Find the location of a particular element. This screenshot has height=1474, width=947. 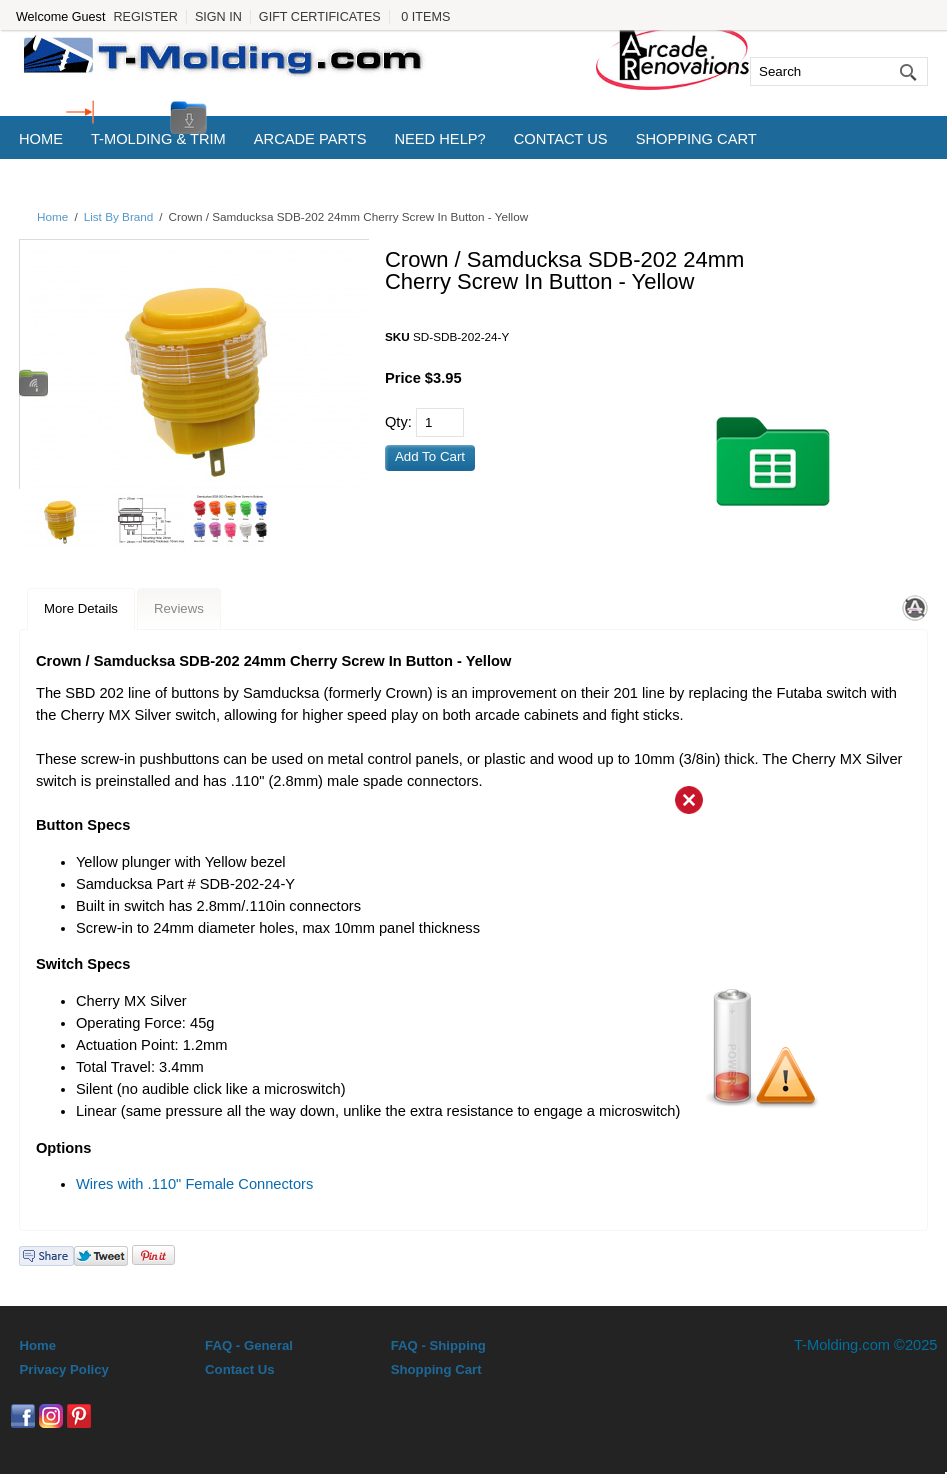

open folder containing Google Sheets files is located at coordinates (772, 464).